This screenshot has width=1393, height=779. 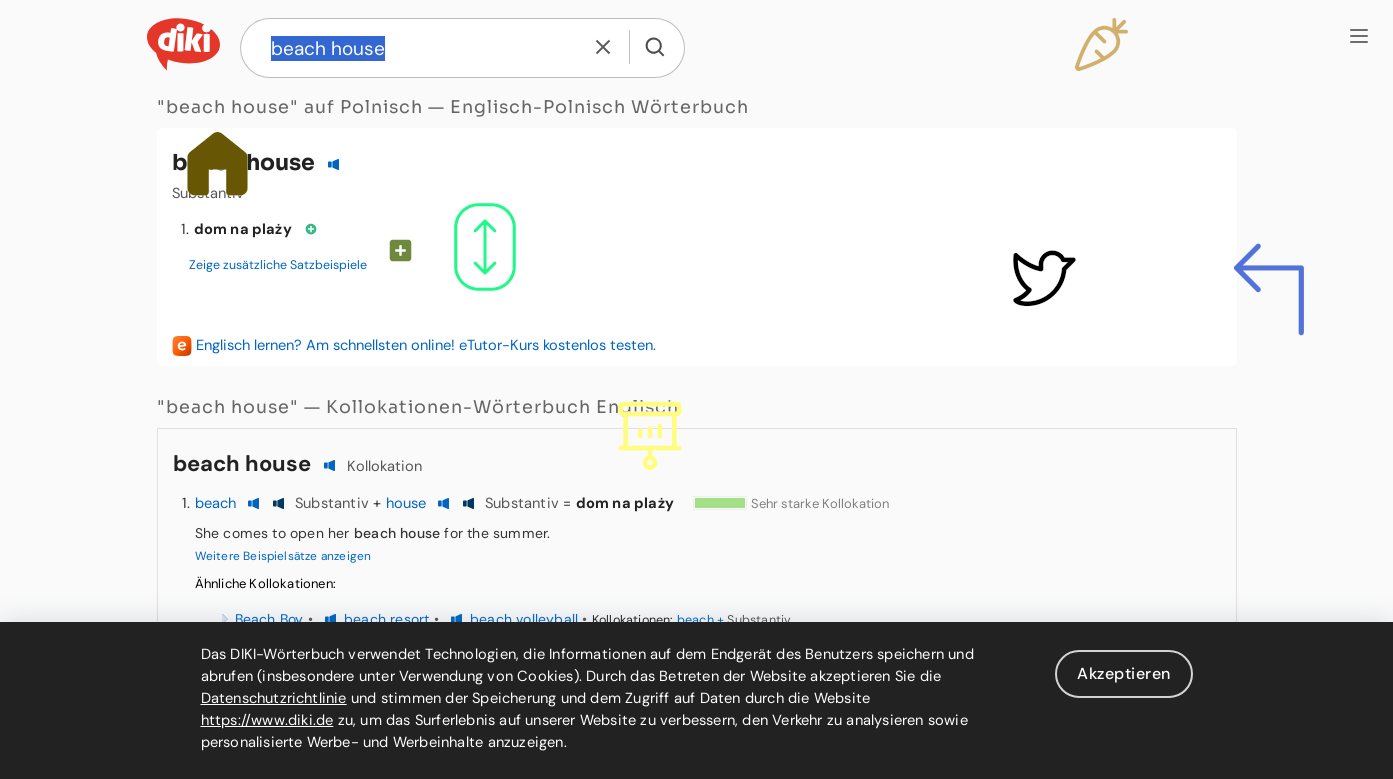 What do you see at coordinates (650, 431) in the screenshot?
I see `view presentation with data charts` at bounding box center [650, 431].